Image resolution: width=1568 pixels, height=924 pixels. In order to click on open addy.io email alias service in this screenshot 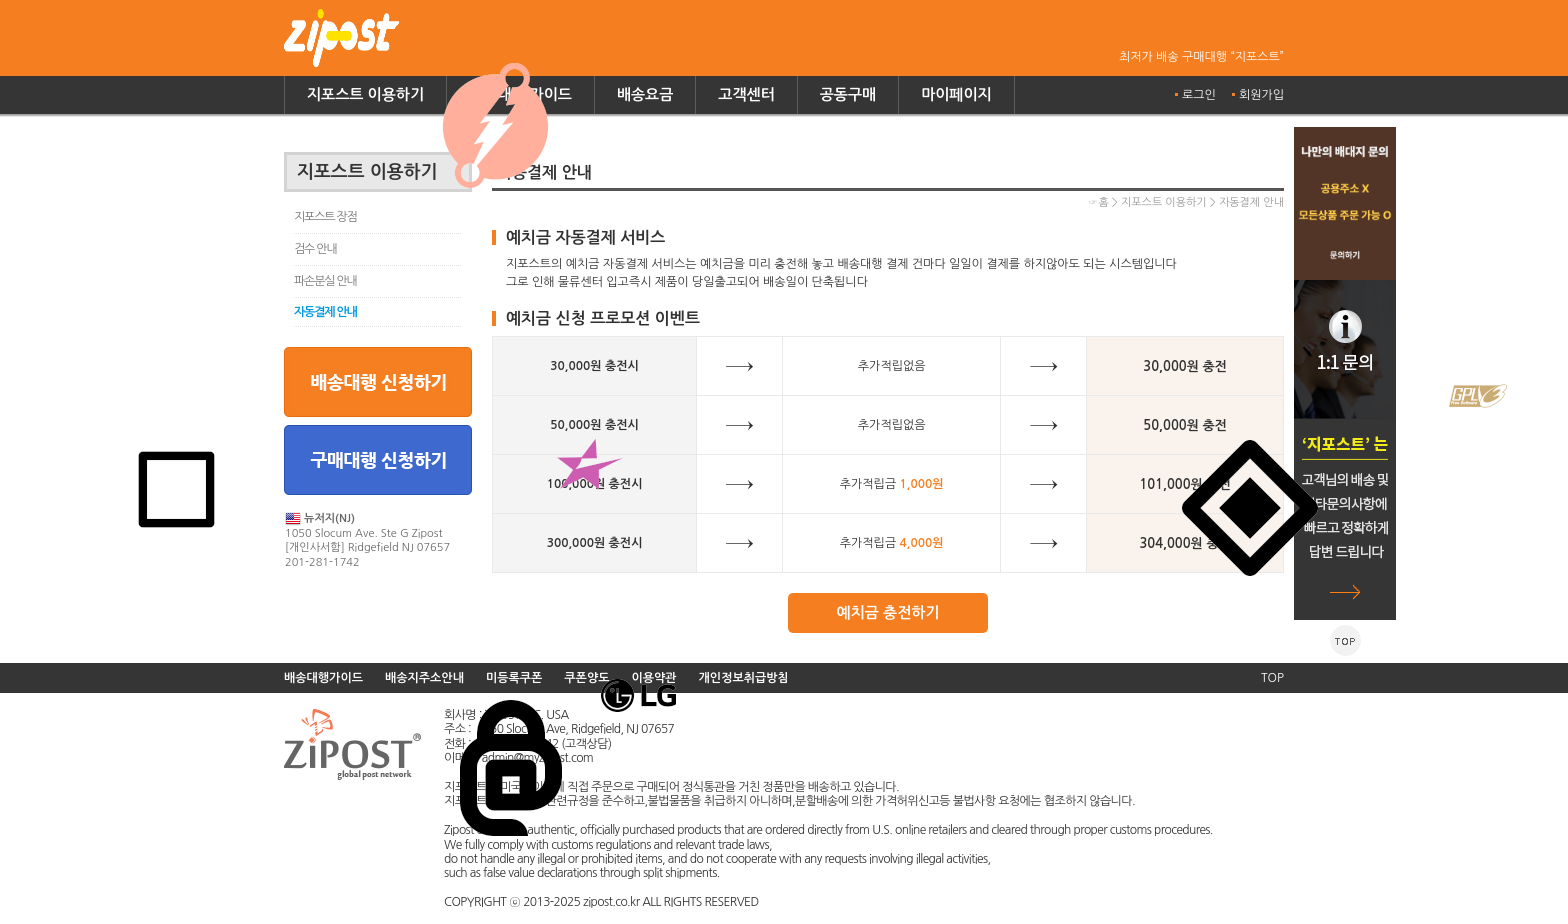, I will do `click(511, 768)`.